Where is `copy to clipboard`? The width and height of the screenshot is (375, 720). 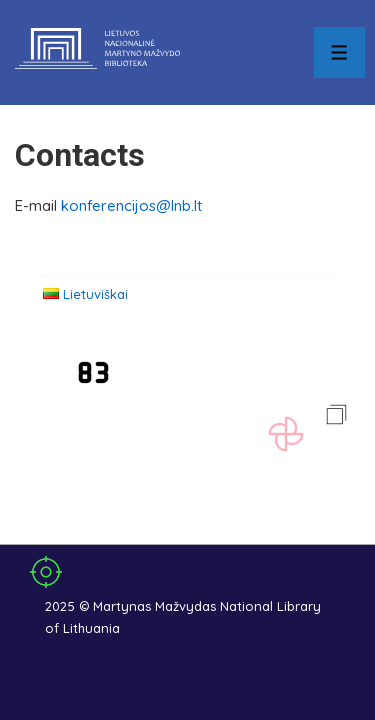
copy to clipboard is located at coordinates (336, 414).